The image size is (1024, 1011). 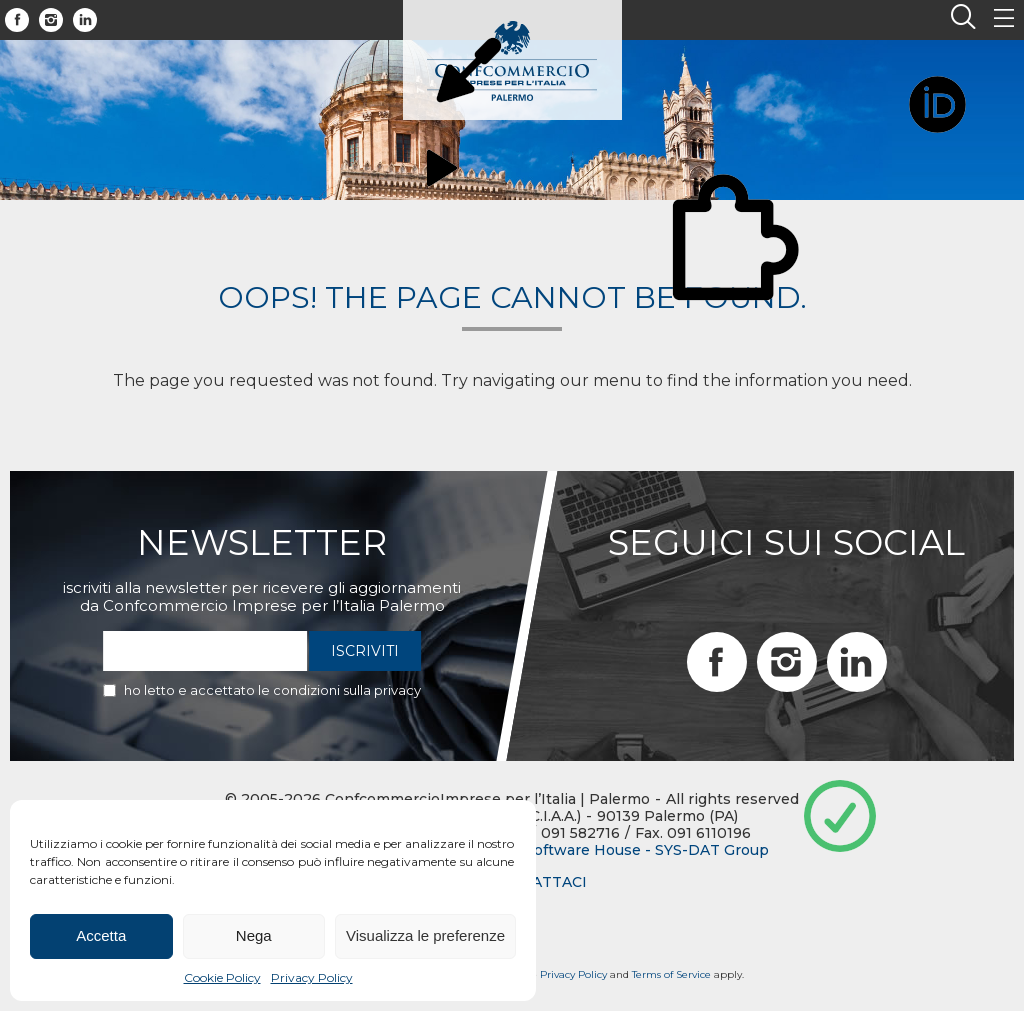 I want to click on access gardening or landscaping tools, so click(x=467, y=72).